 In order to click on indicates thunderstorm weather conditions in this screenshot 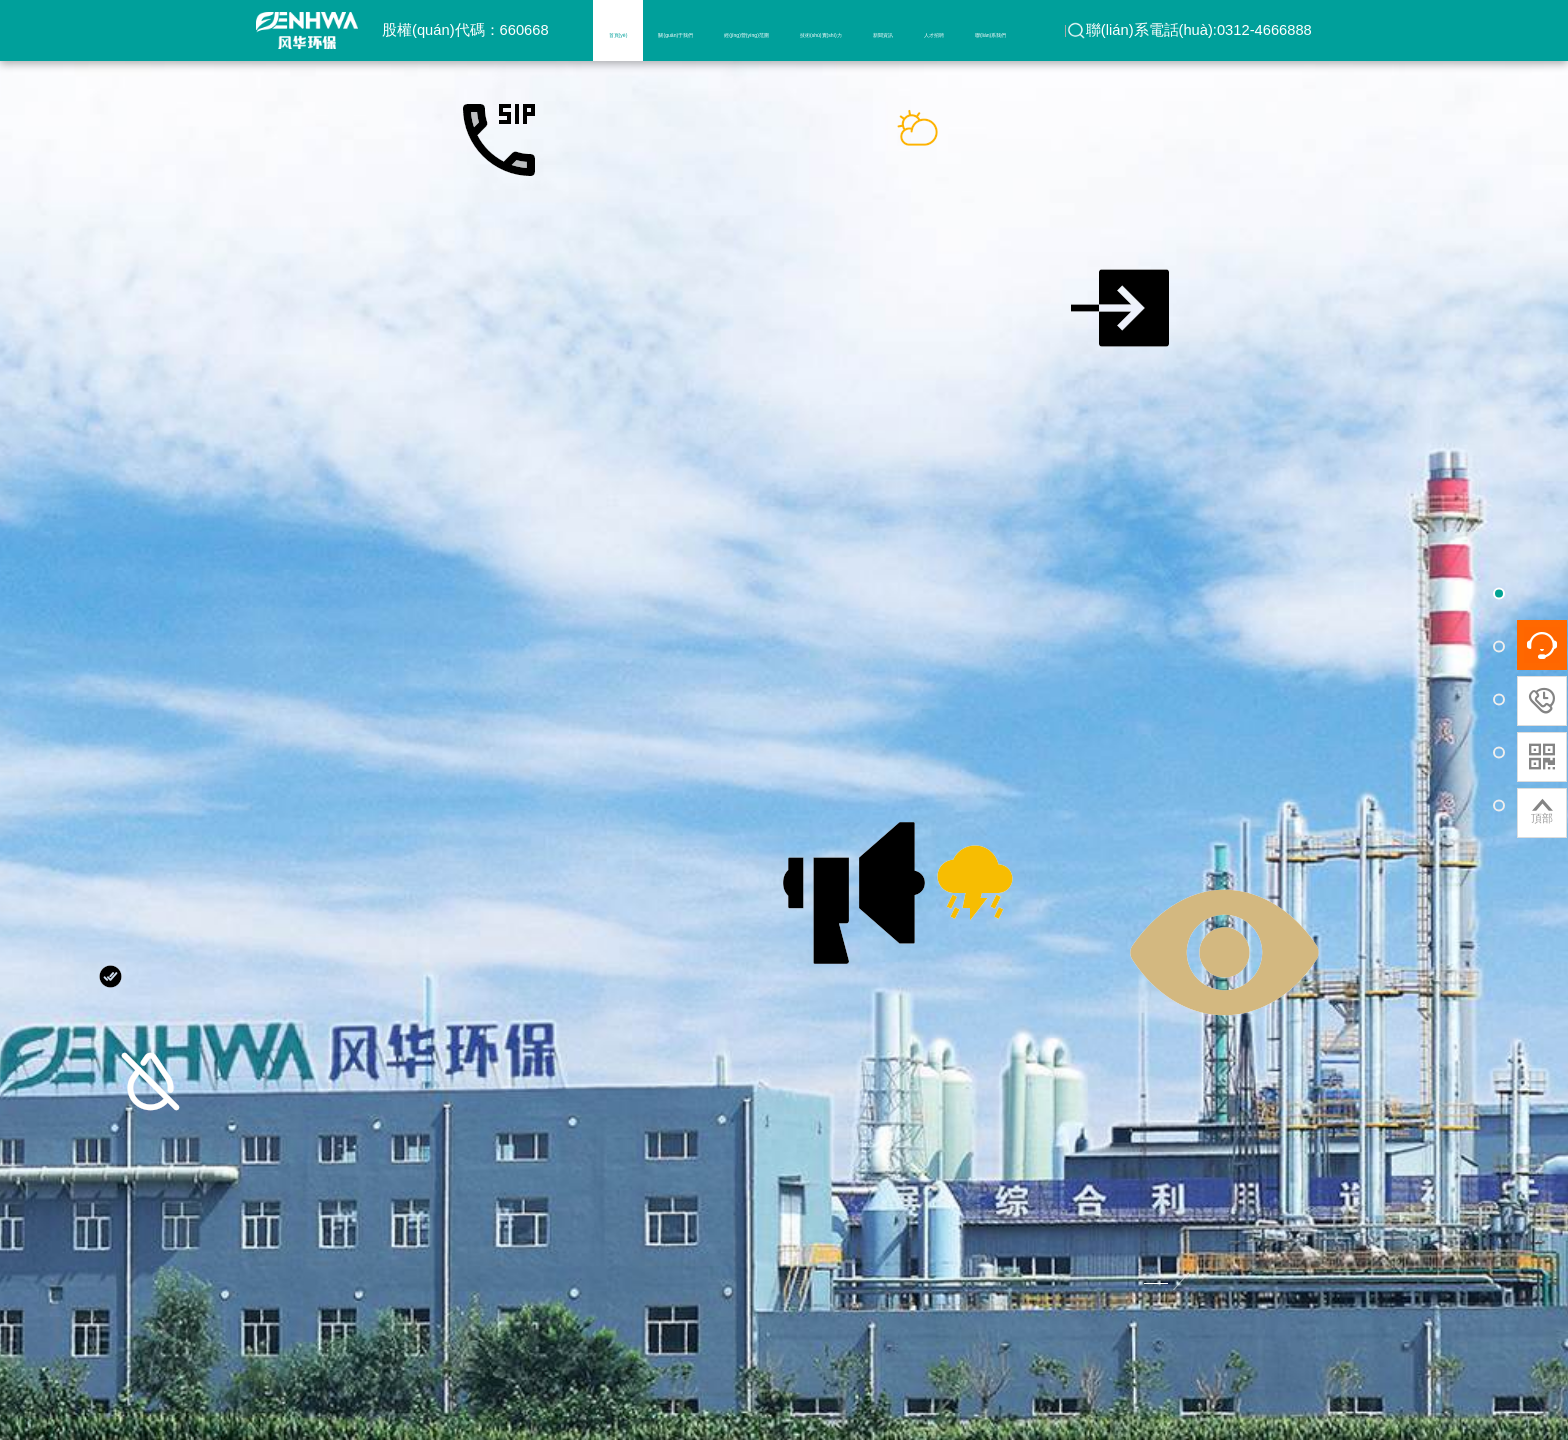, I will do `click(975, 883)`.